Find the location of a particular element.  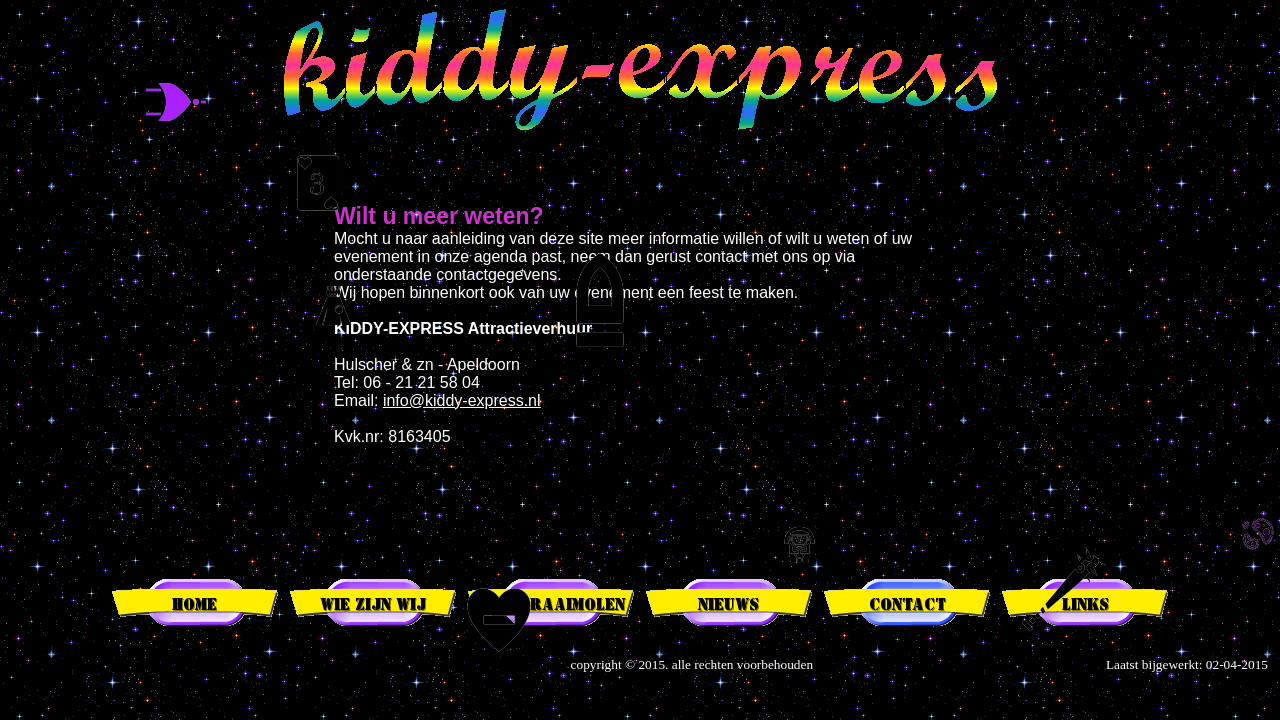

play the three of hearts card is located at coordinates (318, 183).